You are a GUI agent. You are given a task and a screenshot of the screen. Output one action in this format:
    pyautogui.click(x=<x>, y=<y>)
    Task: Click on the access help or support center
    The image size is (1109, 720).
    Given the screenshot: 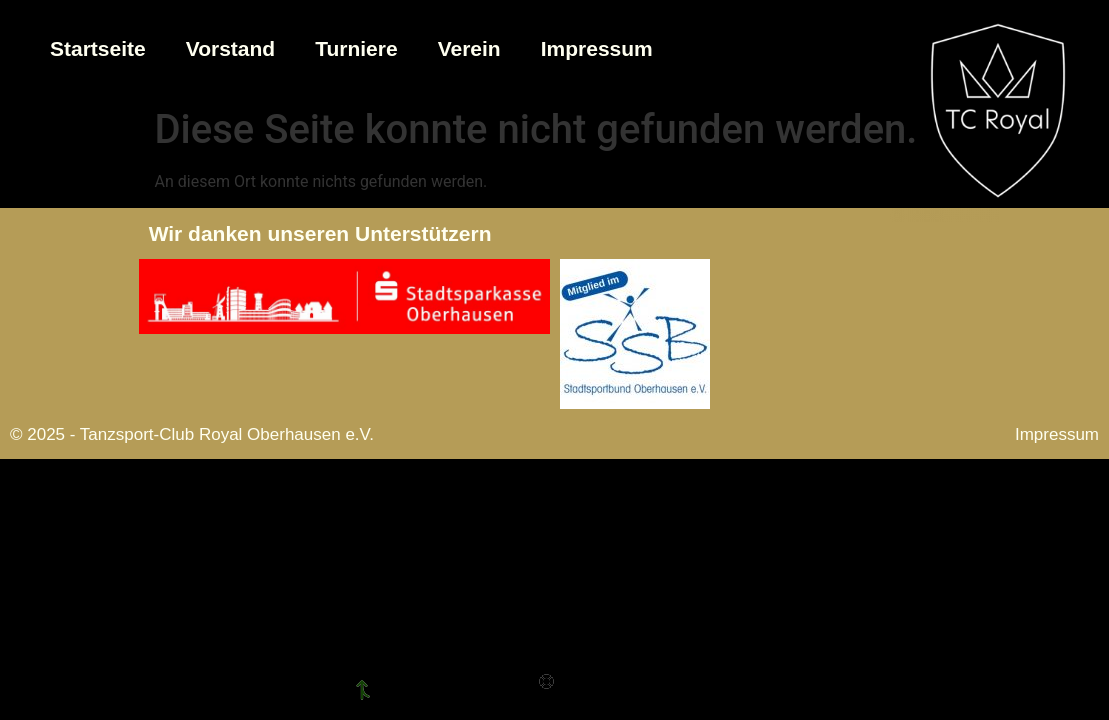 What is the action you would take?
    pyautogui.click(x=546, y=681)
    